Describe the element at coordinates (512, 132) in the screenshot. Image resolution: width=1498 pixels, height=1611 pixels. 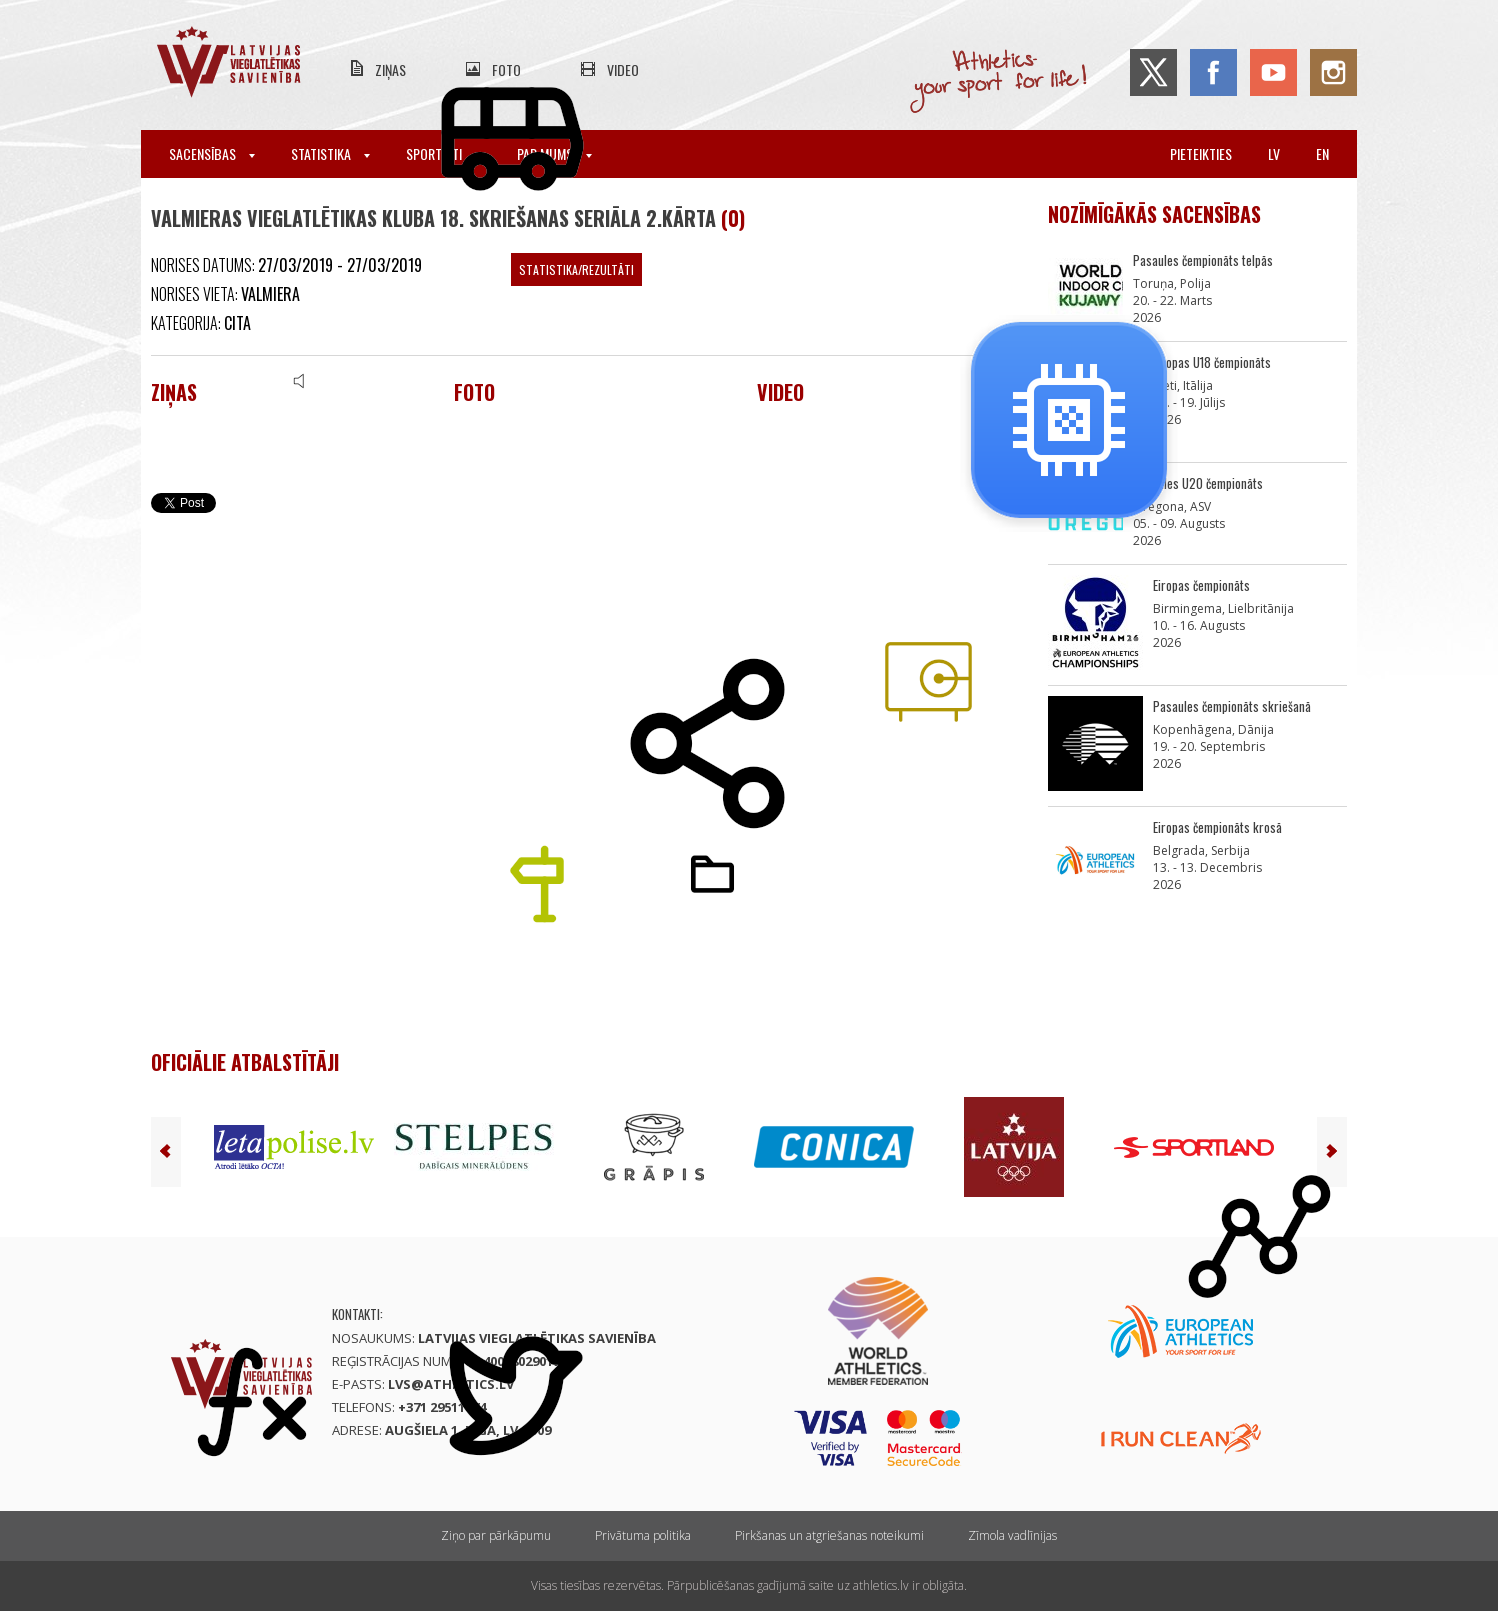
I see `view public transit options` at that location.